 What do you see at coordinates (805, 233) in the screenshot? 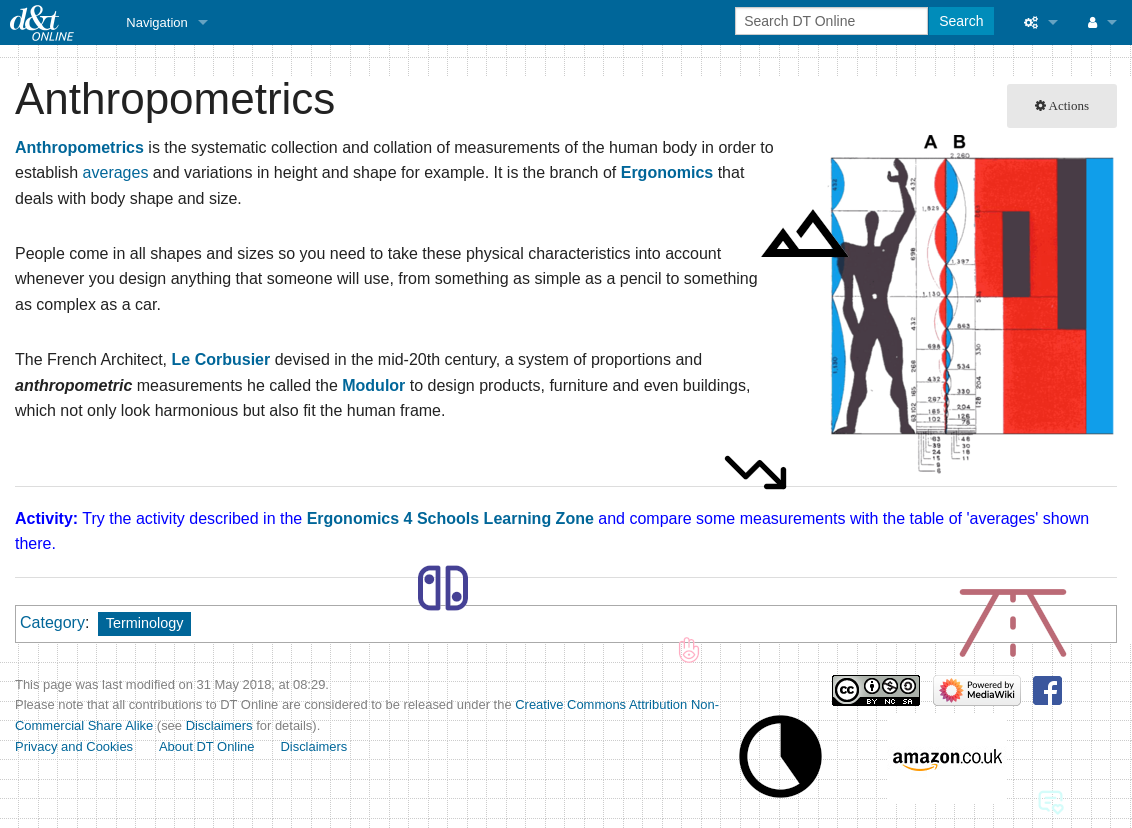
I see `view terrain or topographic map layer` at bounding box center [805, 233].